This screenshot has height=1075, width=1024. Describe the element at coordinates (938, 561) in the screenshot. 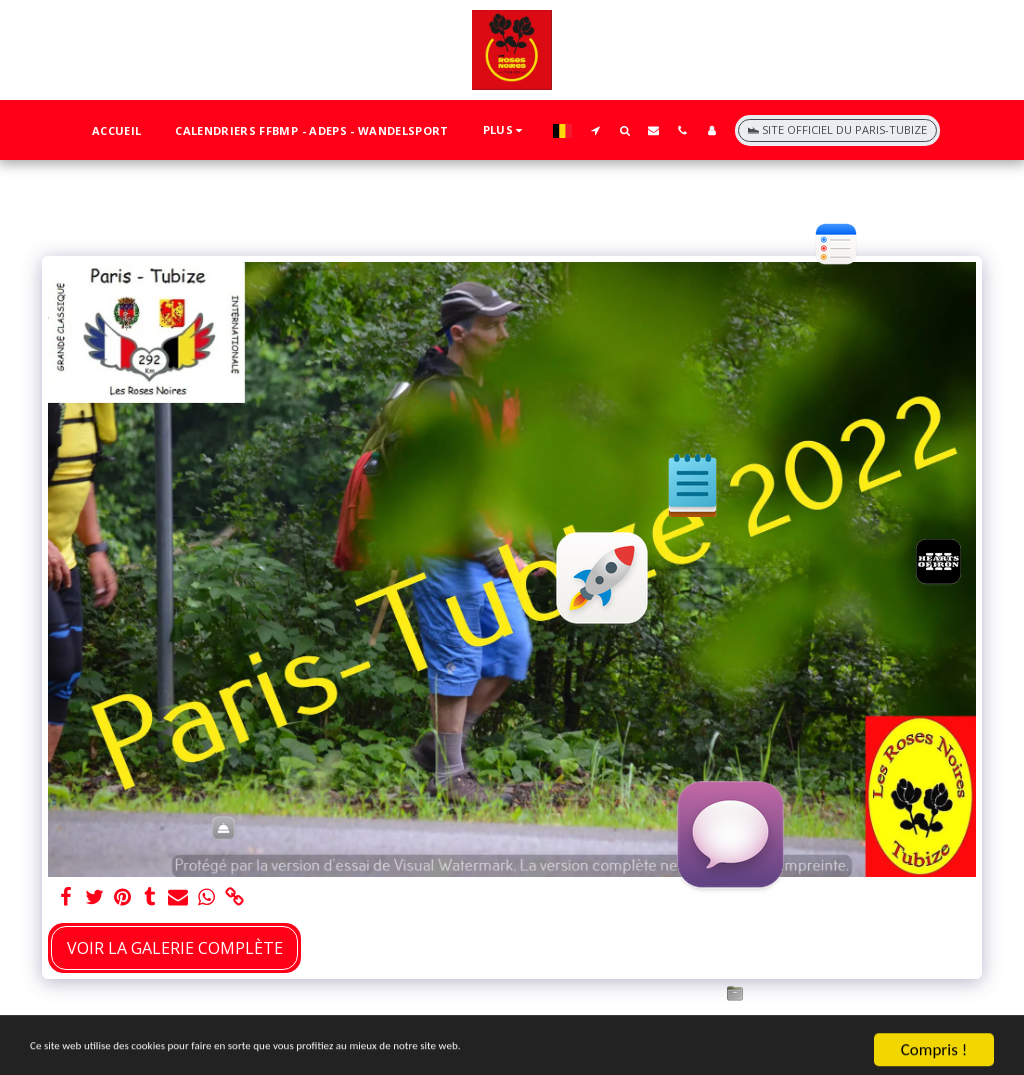

I see `launch Hearts of Iron 3 strategy game` at that location.